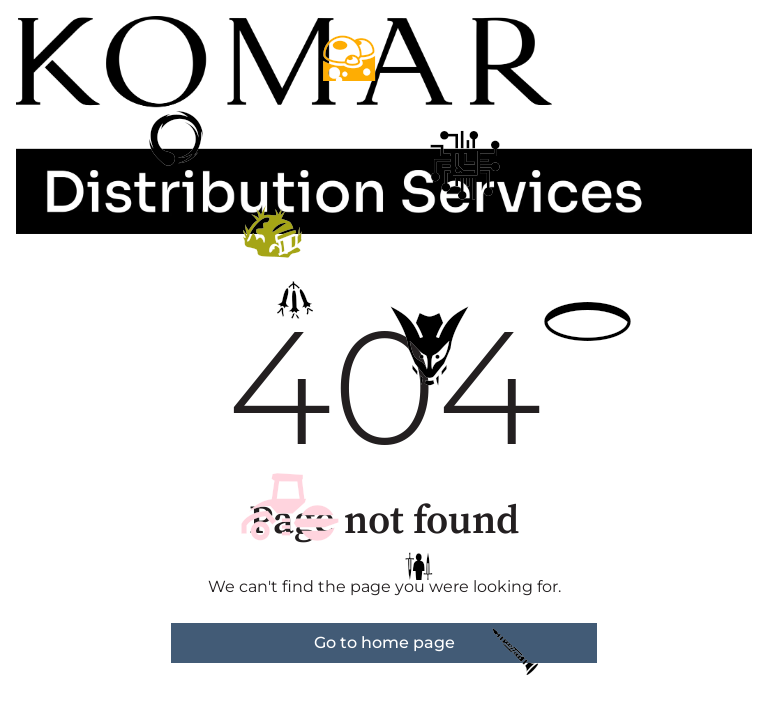 The image size is (768, 720). What do you see at coordinates (272, 231) in the screenshot?
I see `view burial site or ancient monument location` at bounding box center [272, 231].